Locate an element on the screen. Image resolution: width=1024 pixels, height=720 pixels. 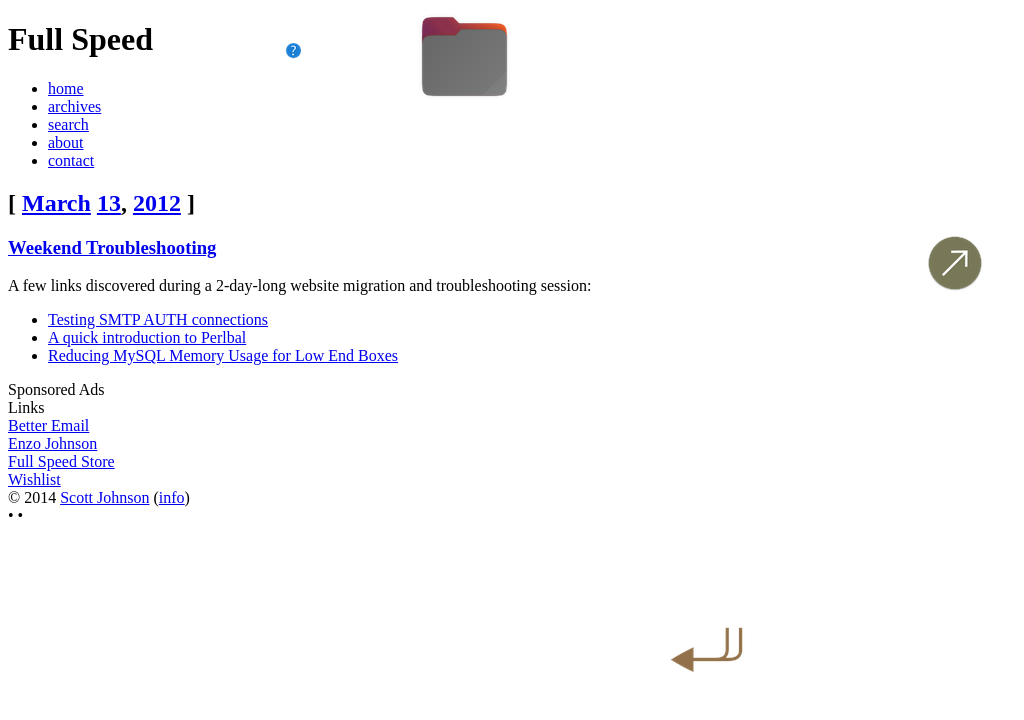
open folder or directory is located at coordinates (464, 56).